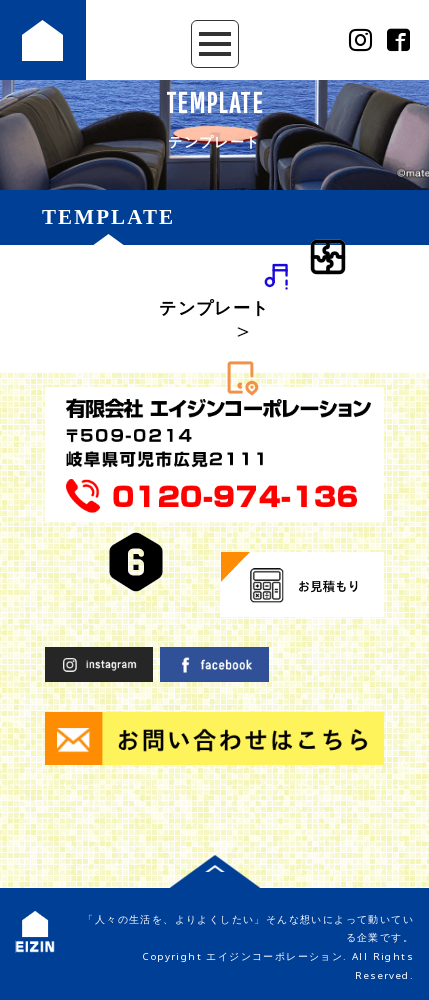  What do you see at coordinates (240, 377) in the screenshot?
I see `set tablet as pinned location device` at bounding box center [240, 377].